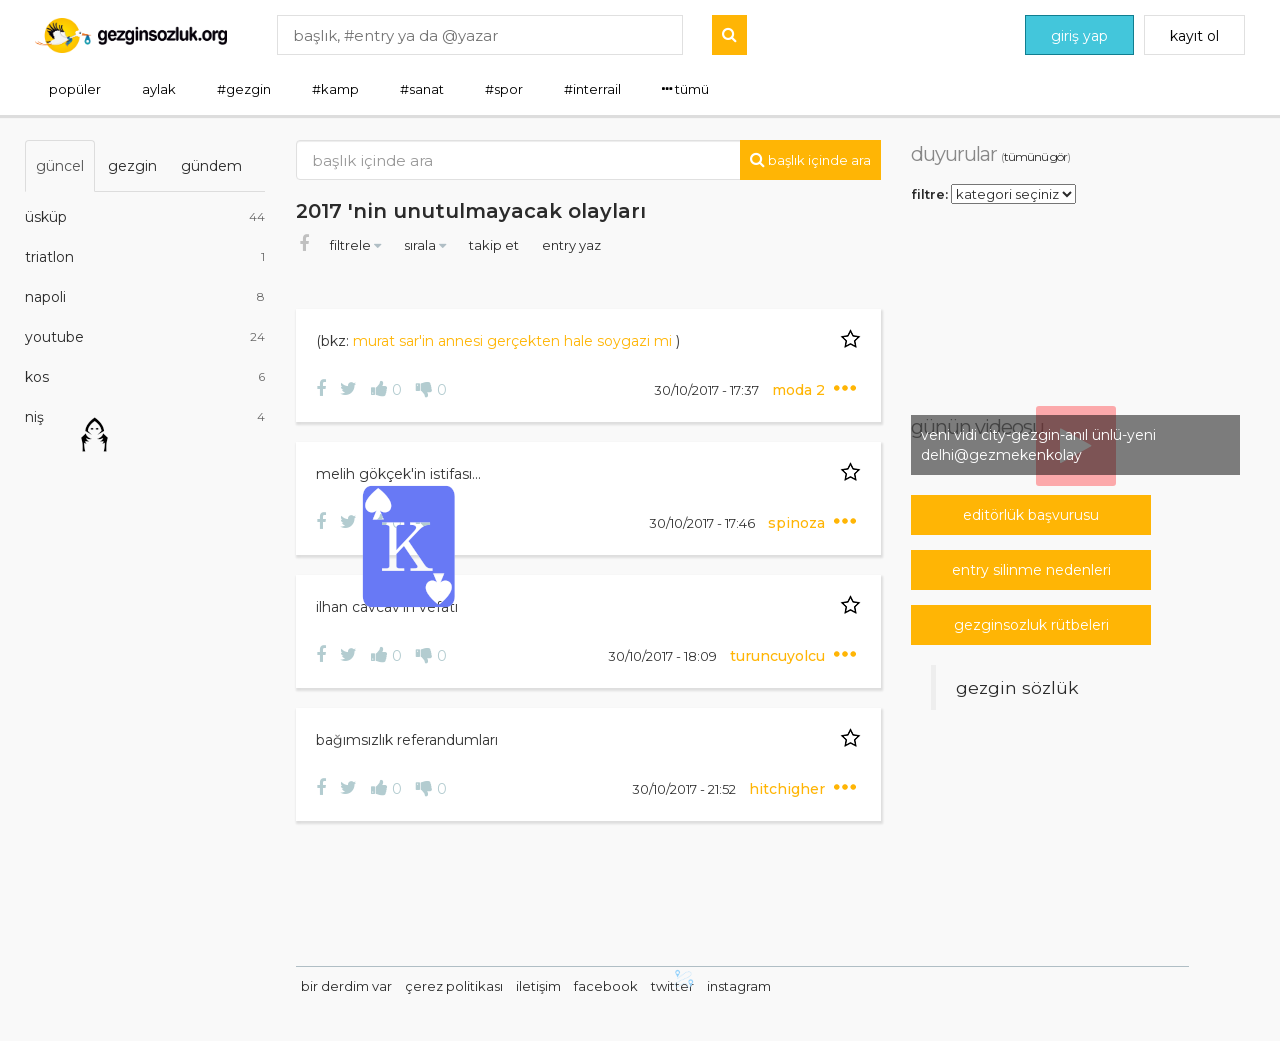 Image resolution: width=1280 pixels, height=1041 pixels. Describe the element at coordinates (684, 979) in the screenshot. I see `view route distance between two points` at that location.